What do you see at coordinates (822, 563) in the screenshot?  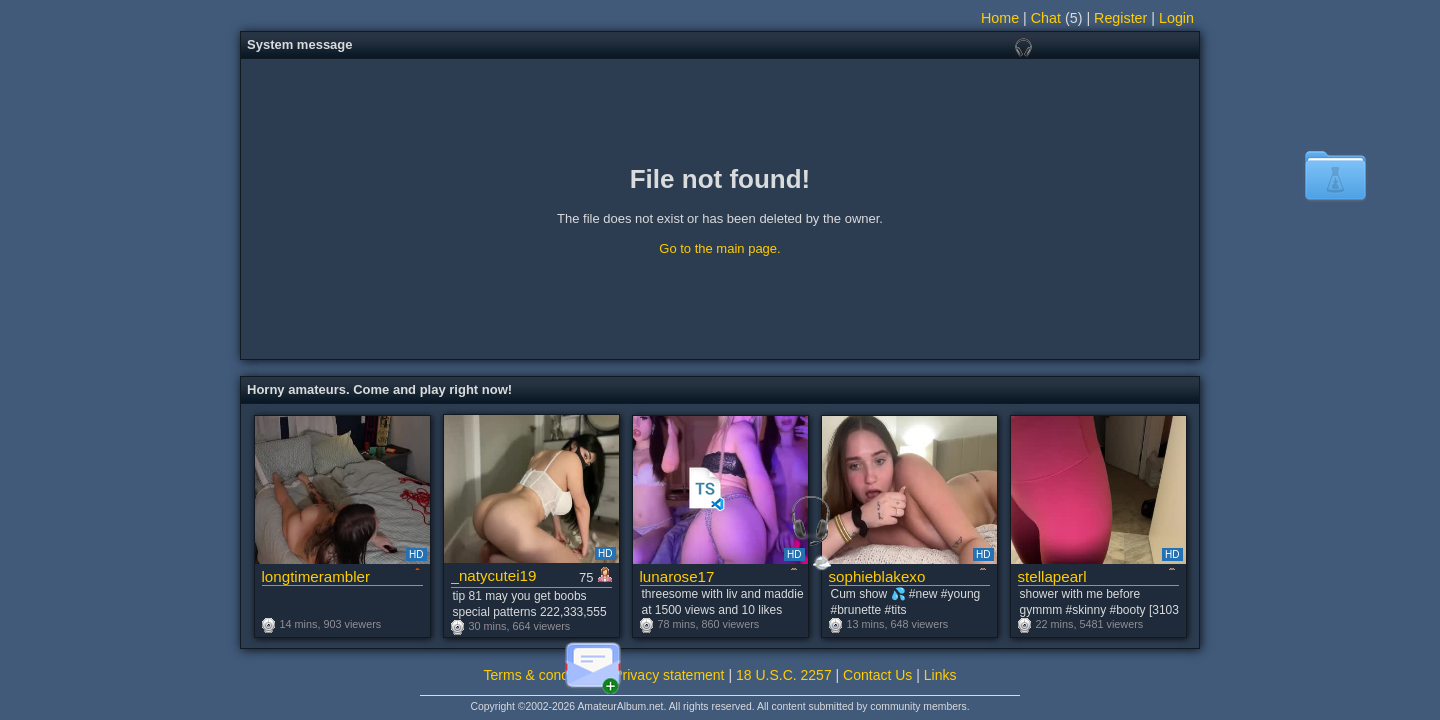 I see `indicates partly cloudy conditions at night` at bounding box center [822, 563].